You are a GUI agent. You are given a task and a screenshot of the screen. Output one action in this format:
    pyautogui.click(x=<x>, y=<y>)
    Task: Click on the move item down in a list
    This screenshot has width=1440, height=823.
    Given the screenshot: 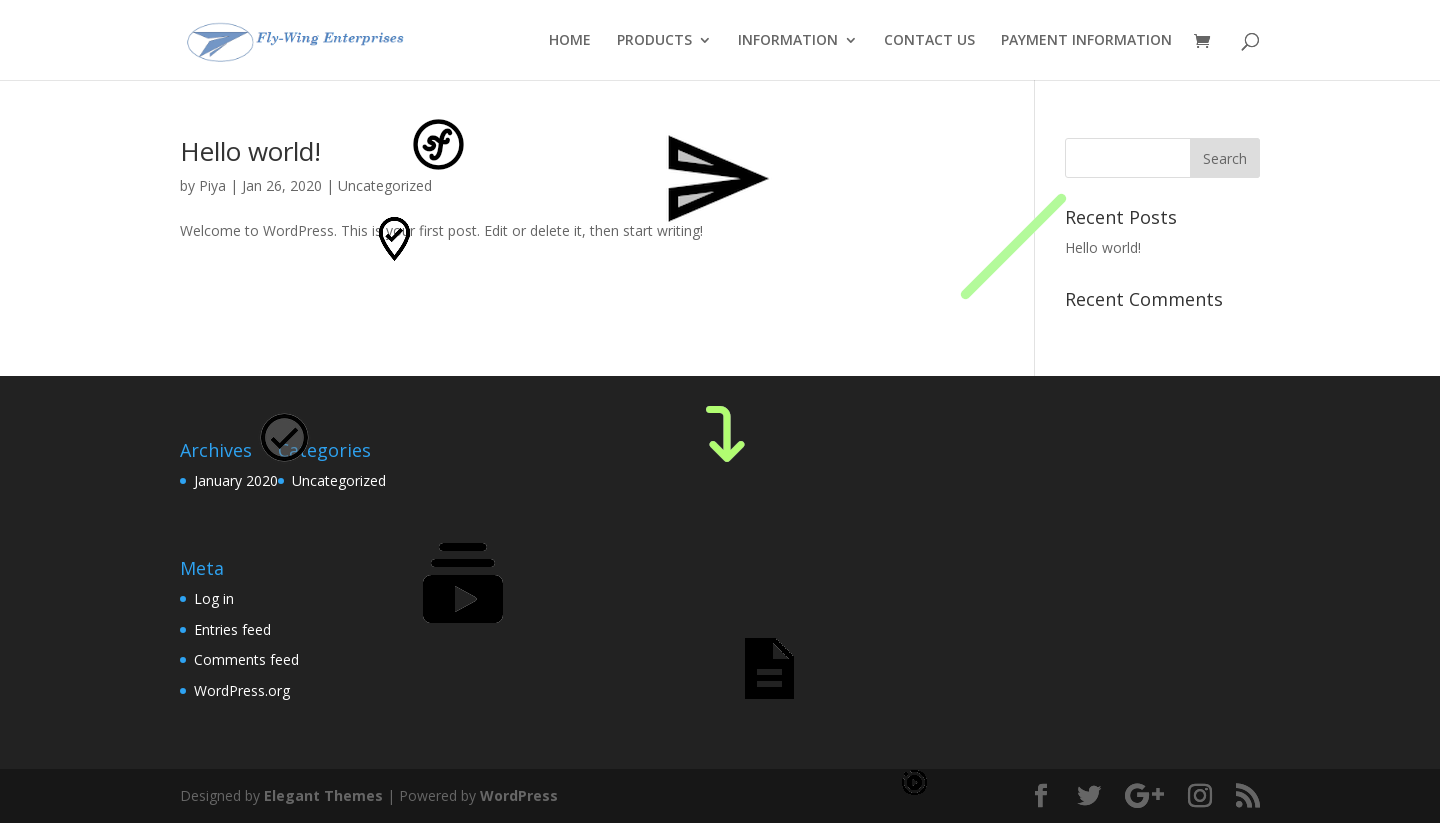 What is the action you would take?
    pyautogui.click(x=727, y=434)
    